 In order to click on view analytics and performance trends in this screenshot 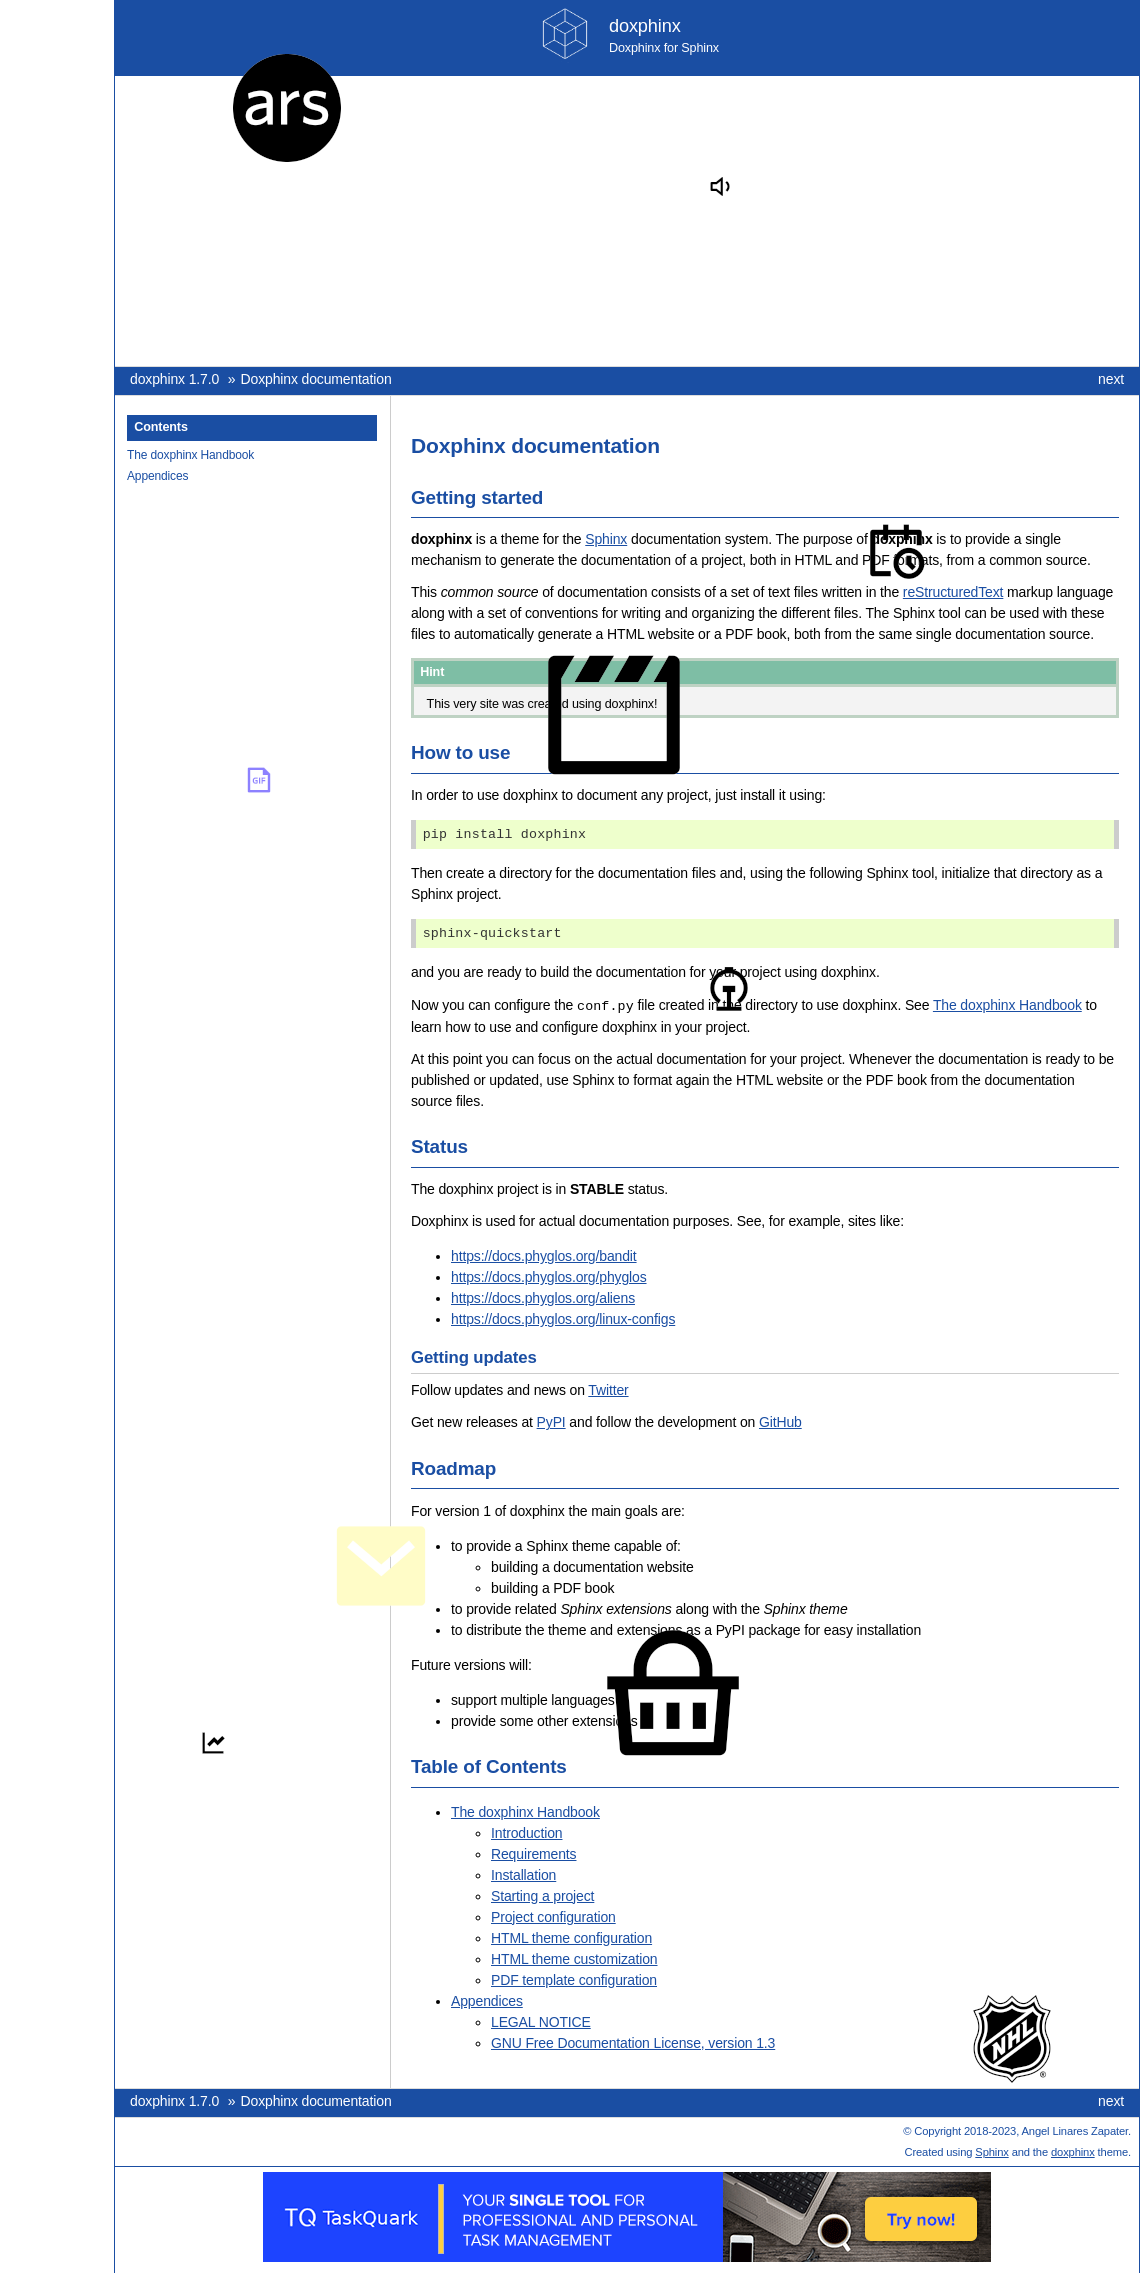, I will do `click(213, 1743)`.